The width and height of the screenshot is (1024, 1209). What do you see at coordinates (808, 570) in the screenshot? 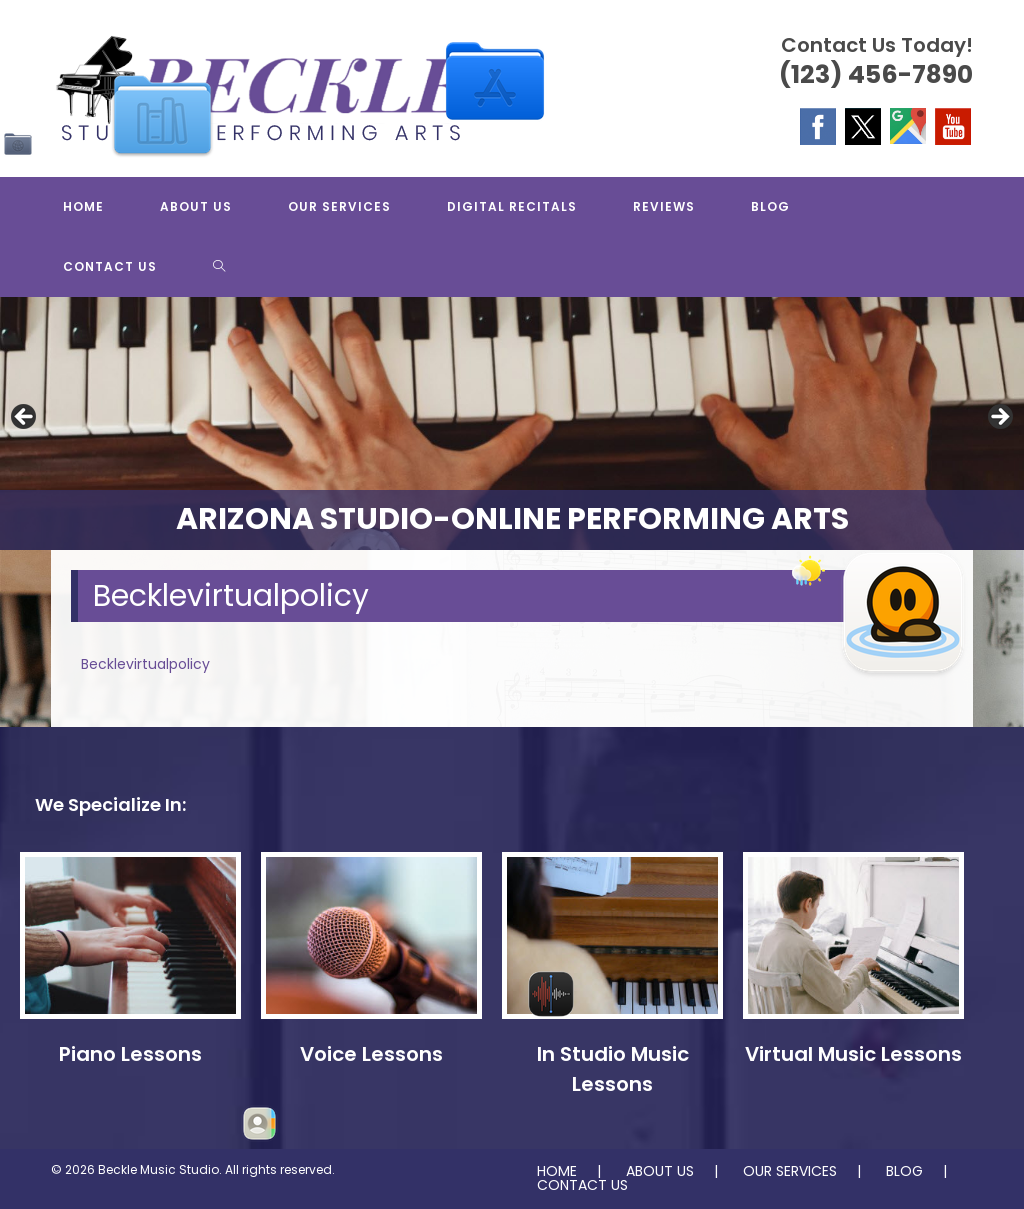
I see `indicates rainy weather with daytime sun breaks` at bounding box center [808, 570].